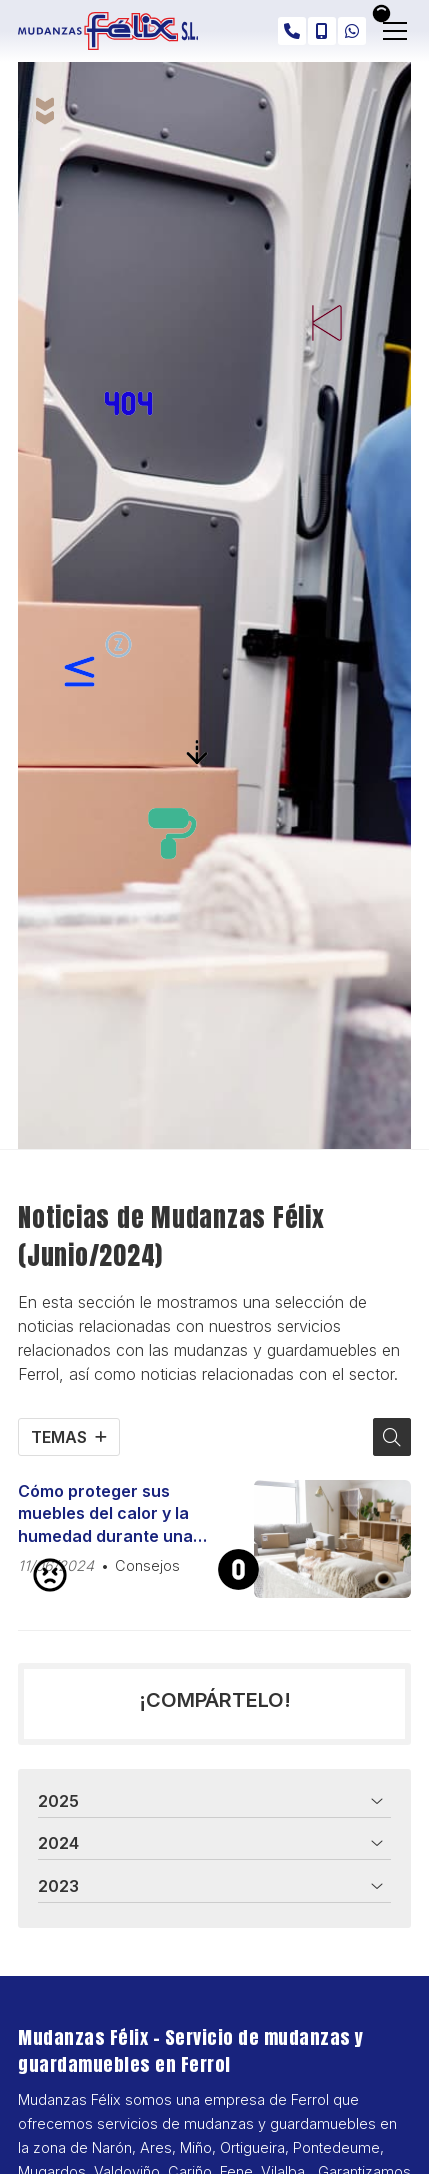 This screenshot has width=429, height=2174. I want to click on view your earned badges or achievements, so click(45, 111).